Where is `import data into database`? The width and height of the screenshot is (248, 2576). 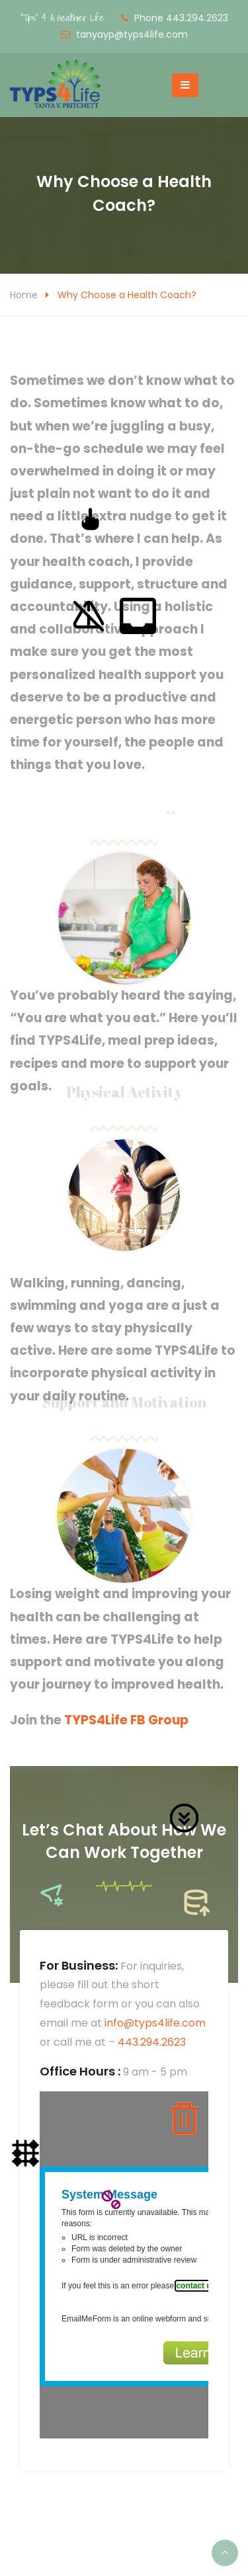
import data into database is located at coordinates (196, 1902).